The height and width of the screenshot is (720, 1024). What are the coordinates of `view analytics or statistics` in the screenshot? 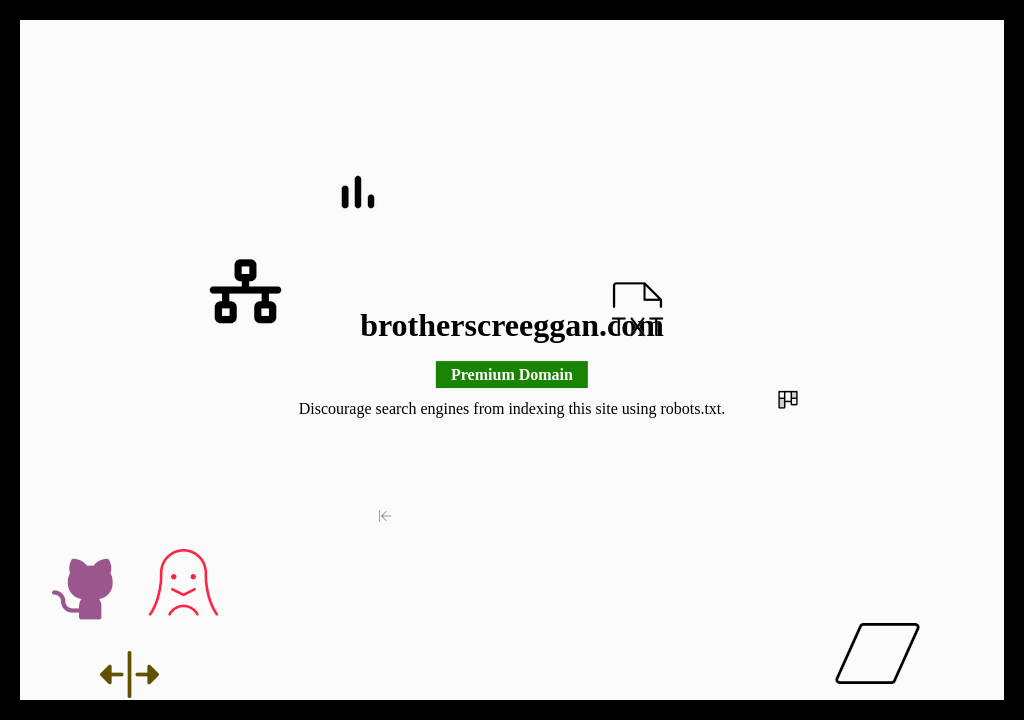 It's located at (358, 192).